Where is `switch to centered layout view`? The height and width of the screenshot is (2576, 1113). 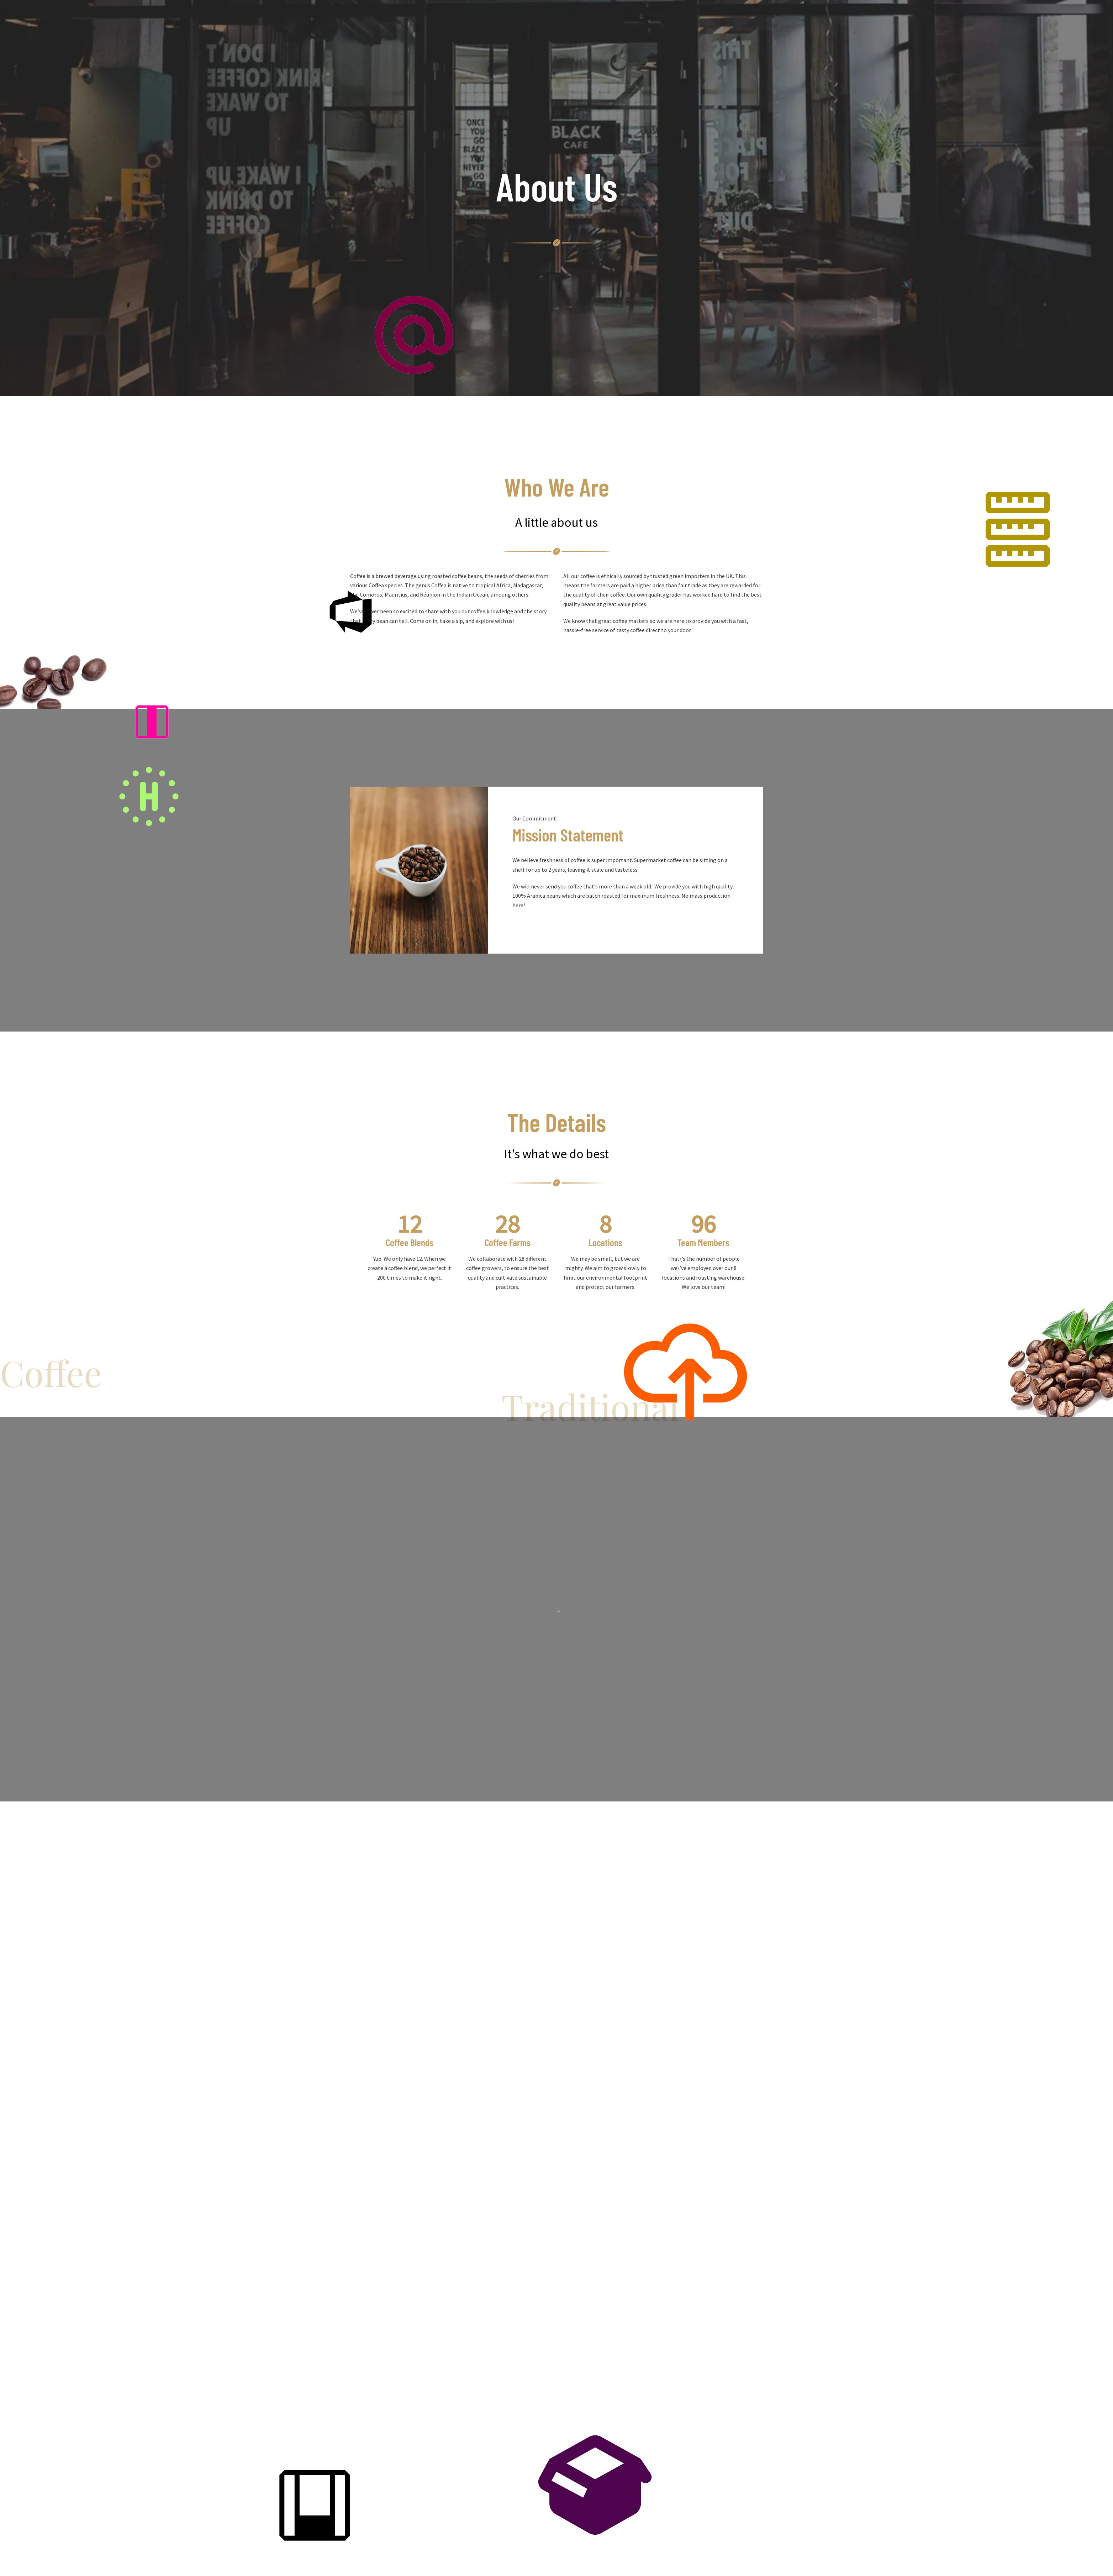
switch to centered layout view is located at coordinates (152, 722).